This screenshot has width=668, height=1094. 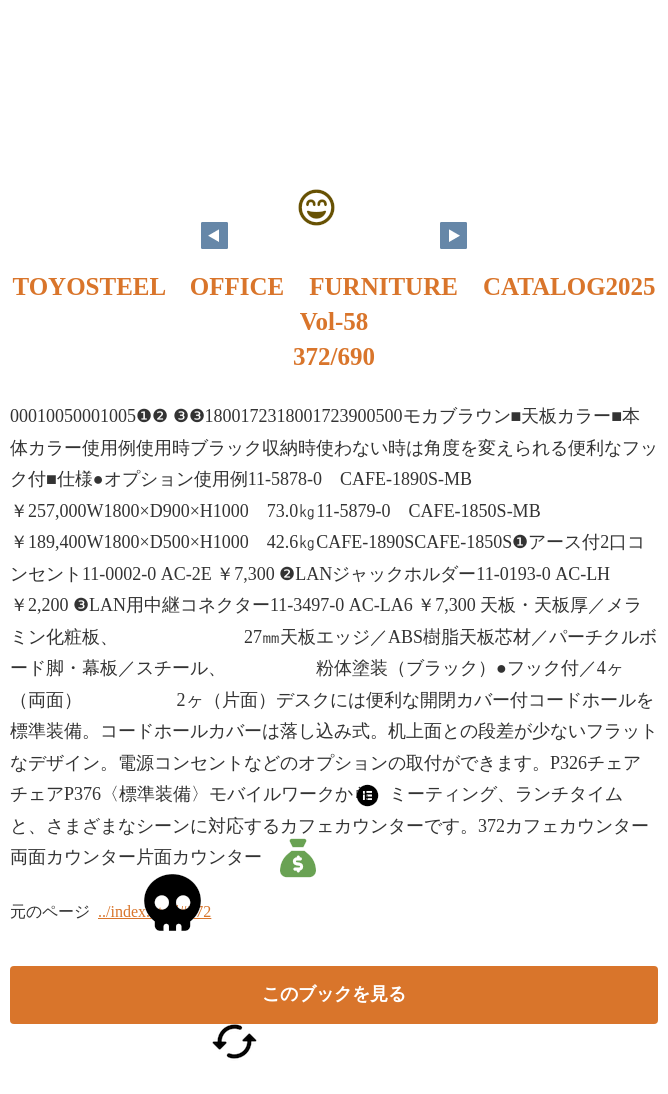 I want to click on refresh or reload content, so click(x=234, y=1041).